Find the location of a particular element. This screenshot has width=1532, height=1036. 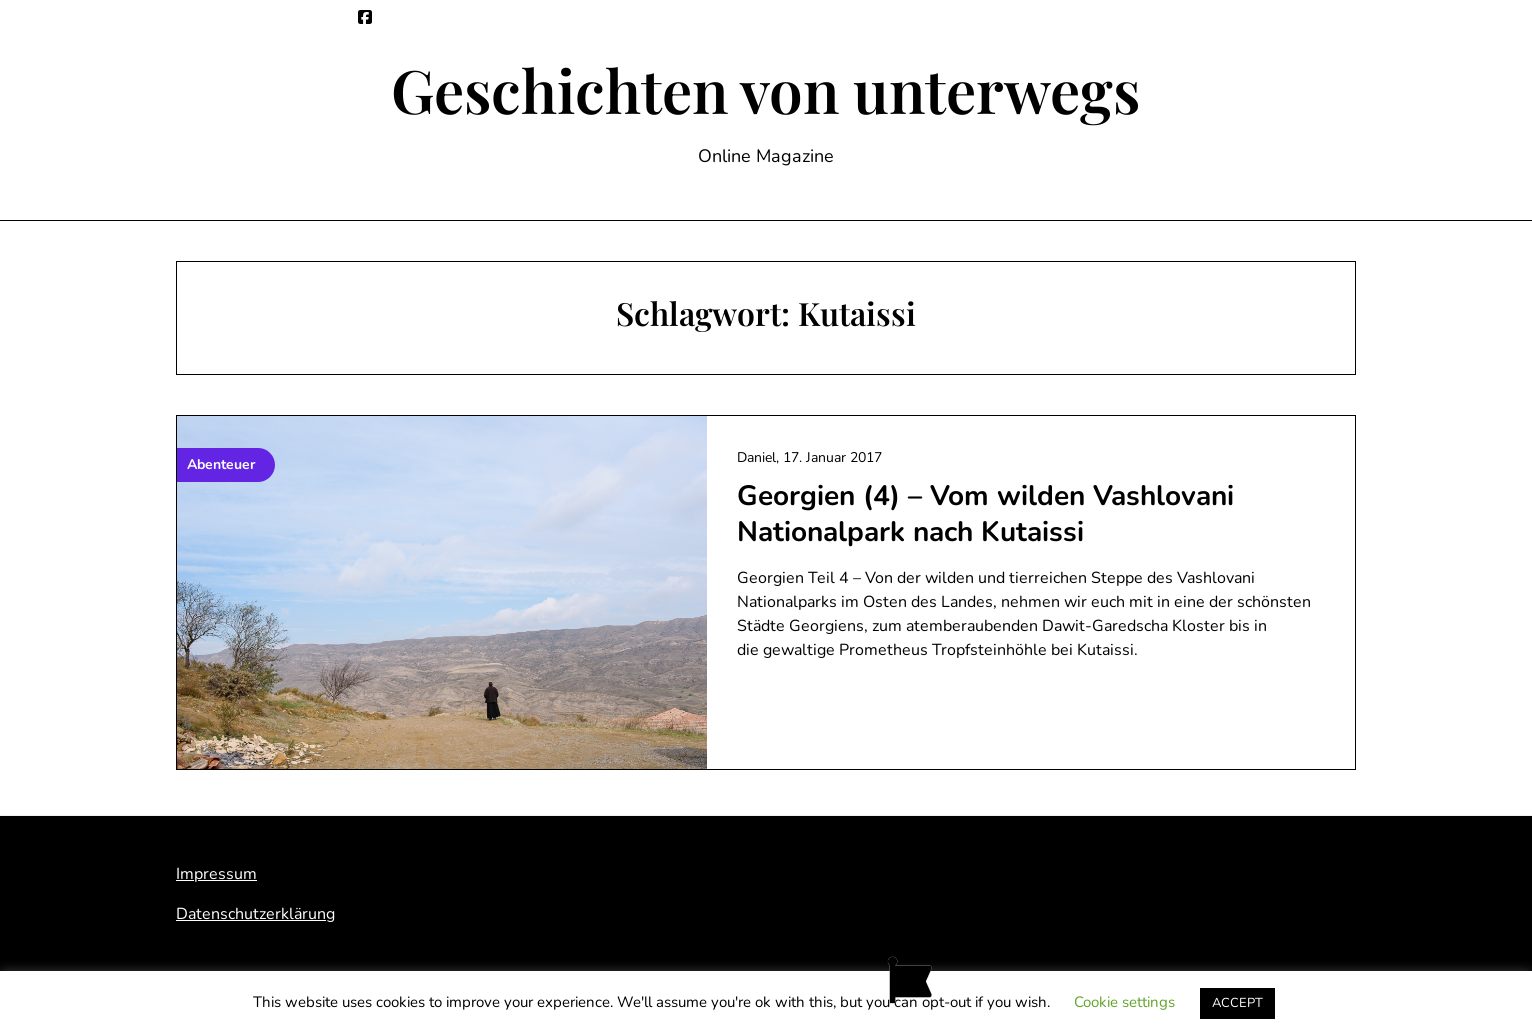

share to facebook is located at coordinates (365, 17).